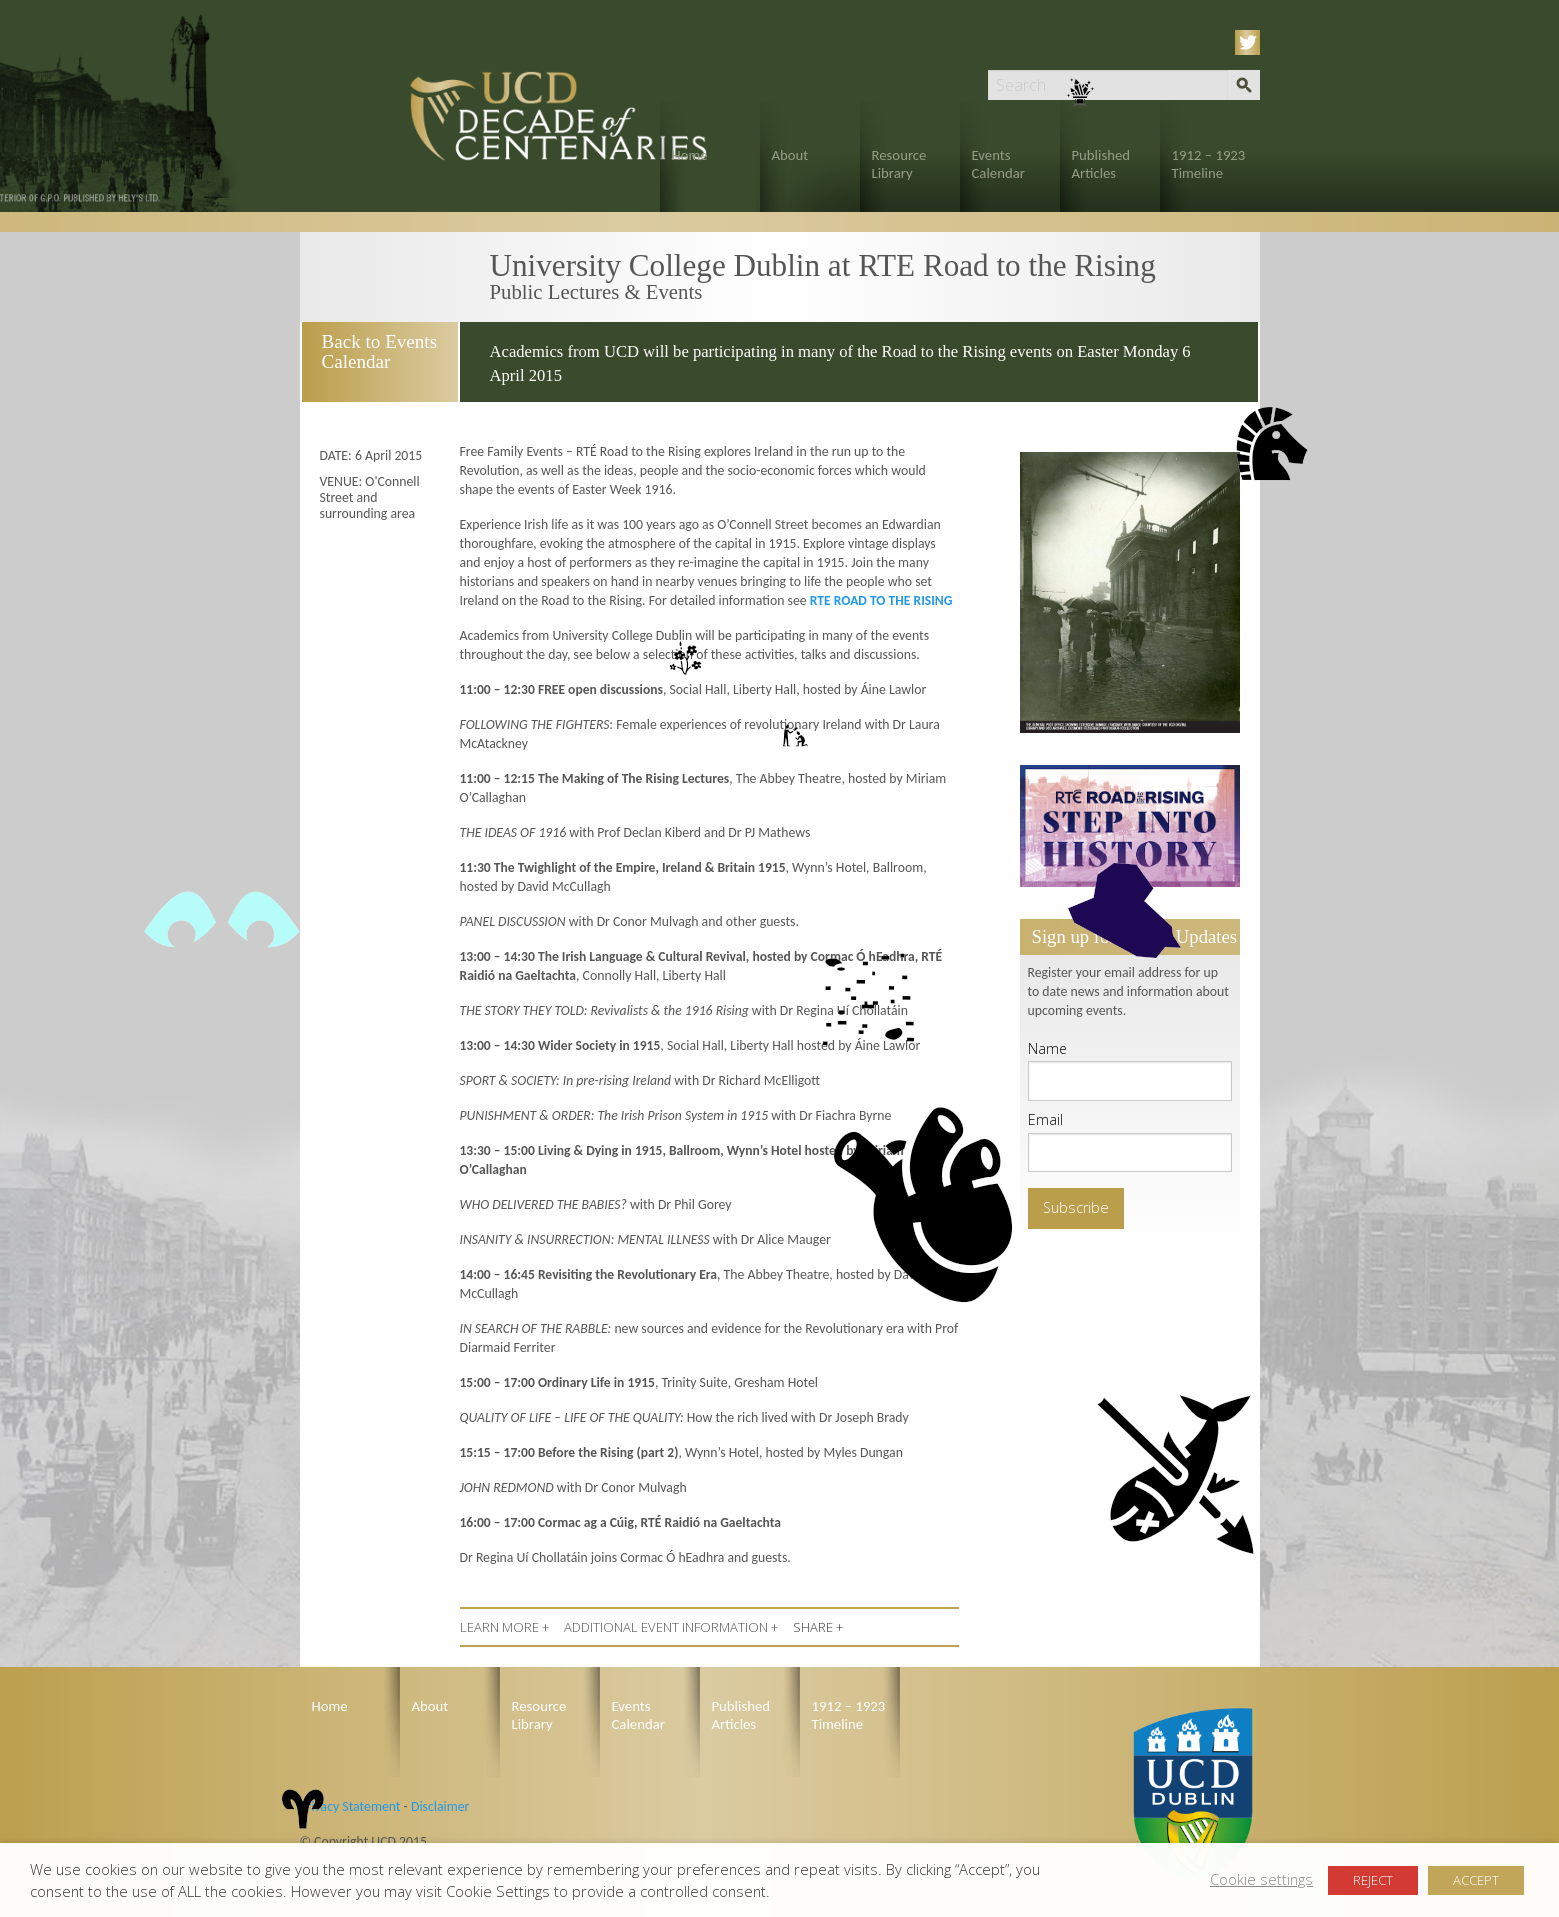 This screenshot has height=1917, width=1559. I want to click on access the crystal shrine location in-game, so click(1080, 92).